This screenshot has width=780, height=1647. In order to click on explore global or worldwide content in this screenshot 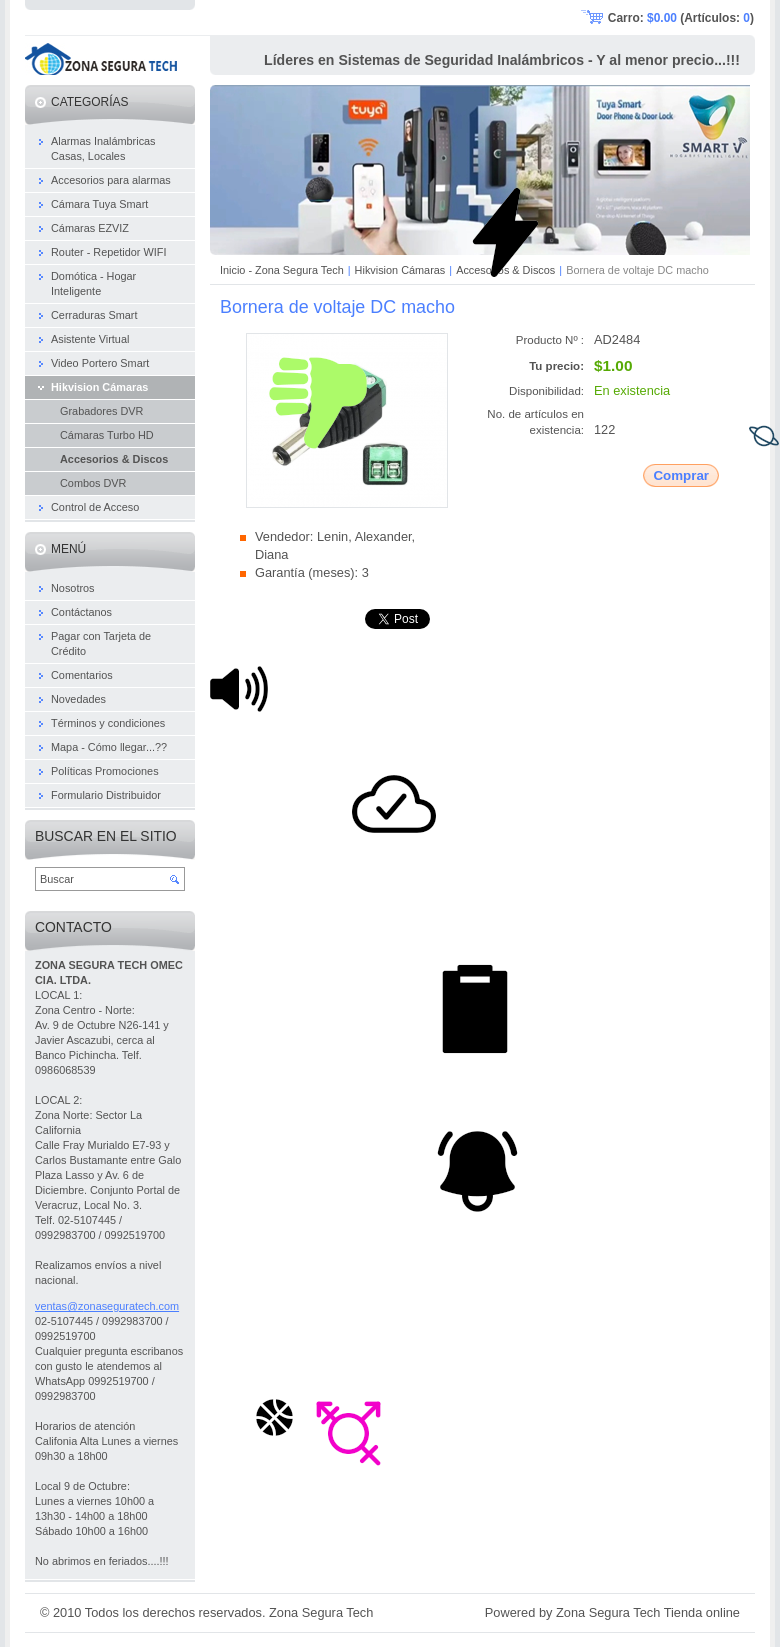, I will do `click(764, 436)`.